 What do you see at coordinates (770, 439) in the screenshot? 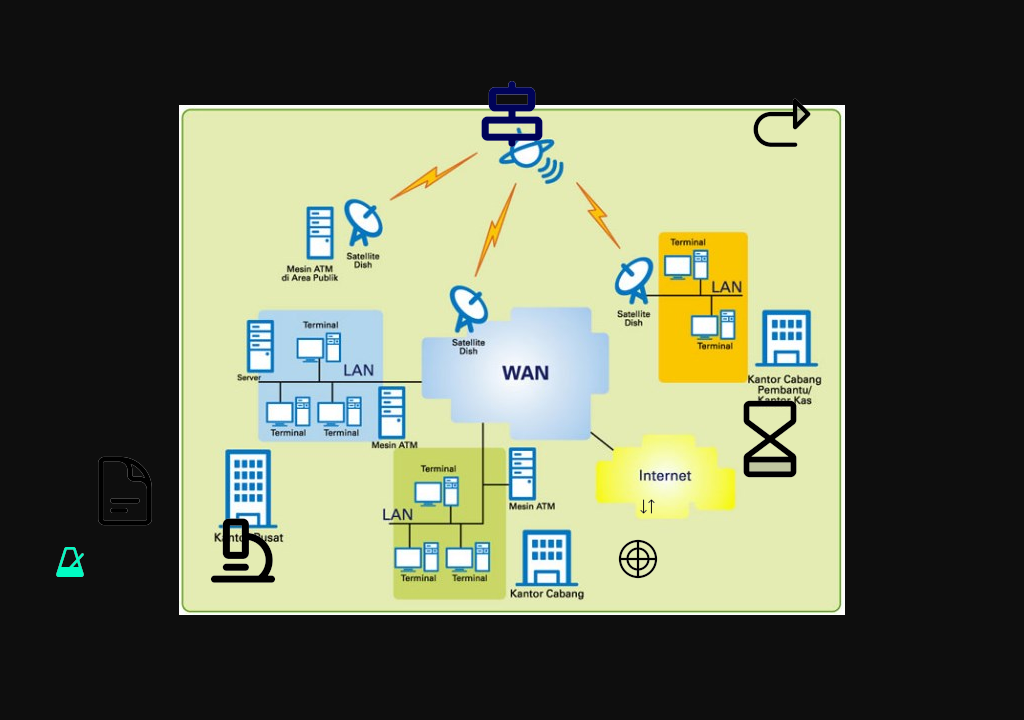
I see `indicates time is running low` at bounding box center [770, 439].